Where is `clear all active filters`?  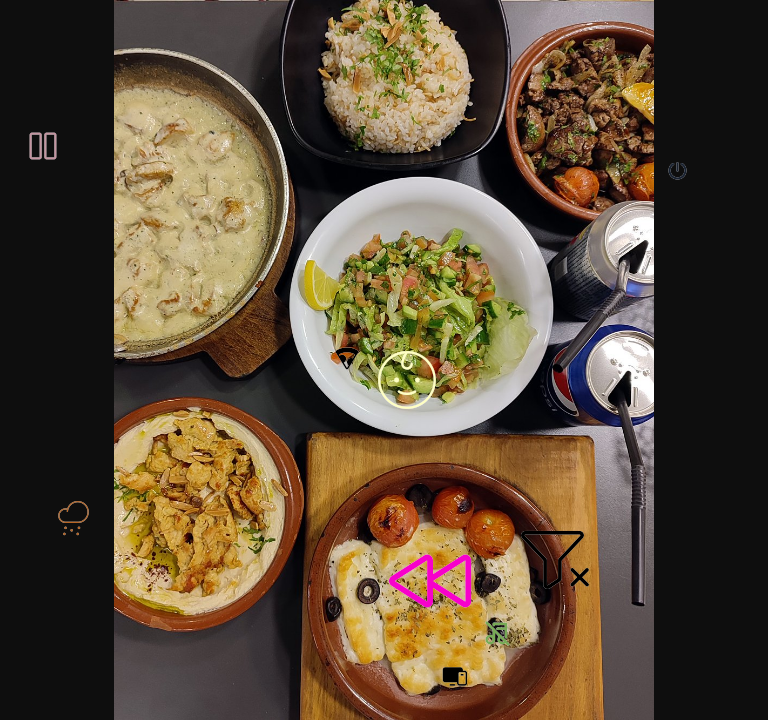 clear all active filters is located at coordinates (552, 557).